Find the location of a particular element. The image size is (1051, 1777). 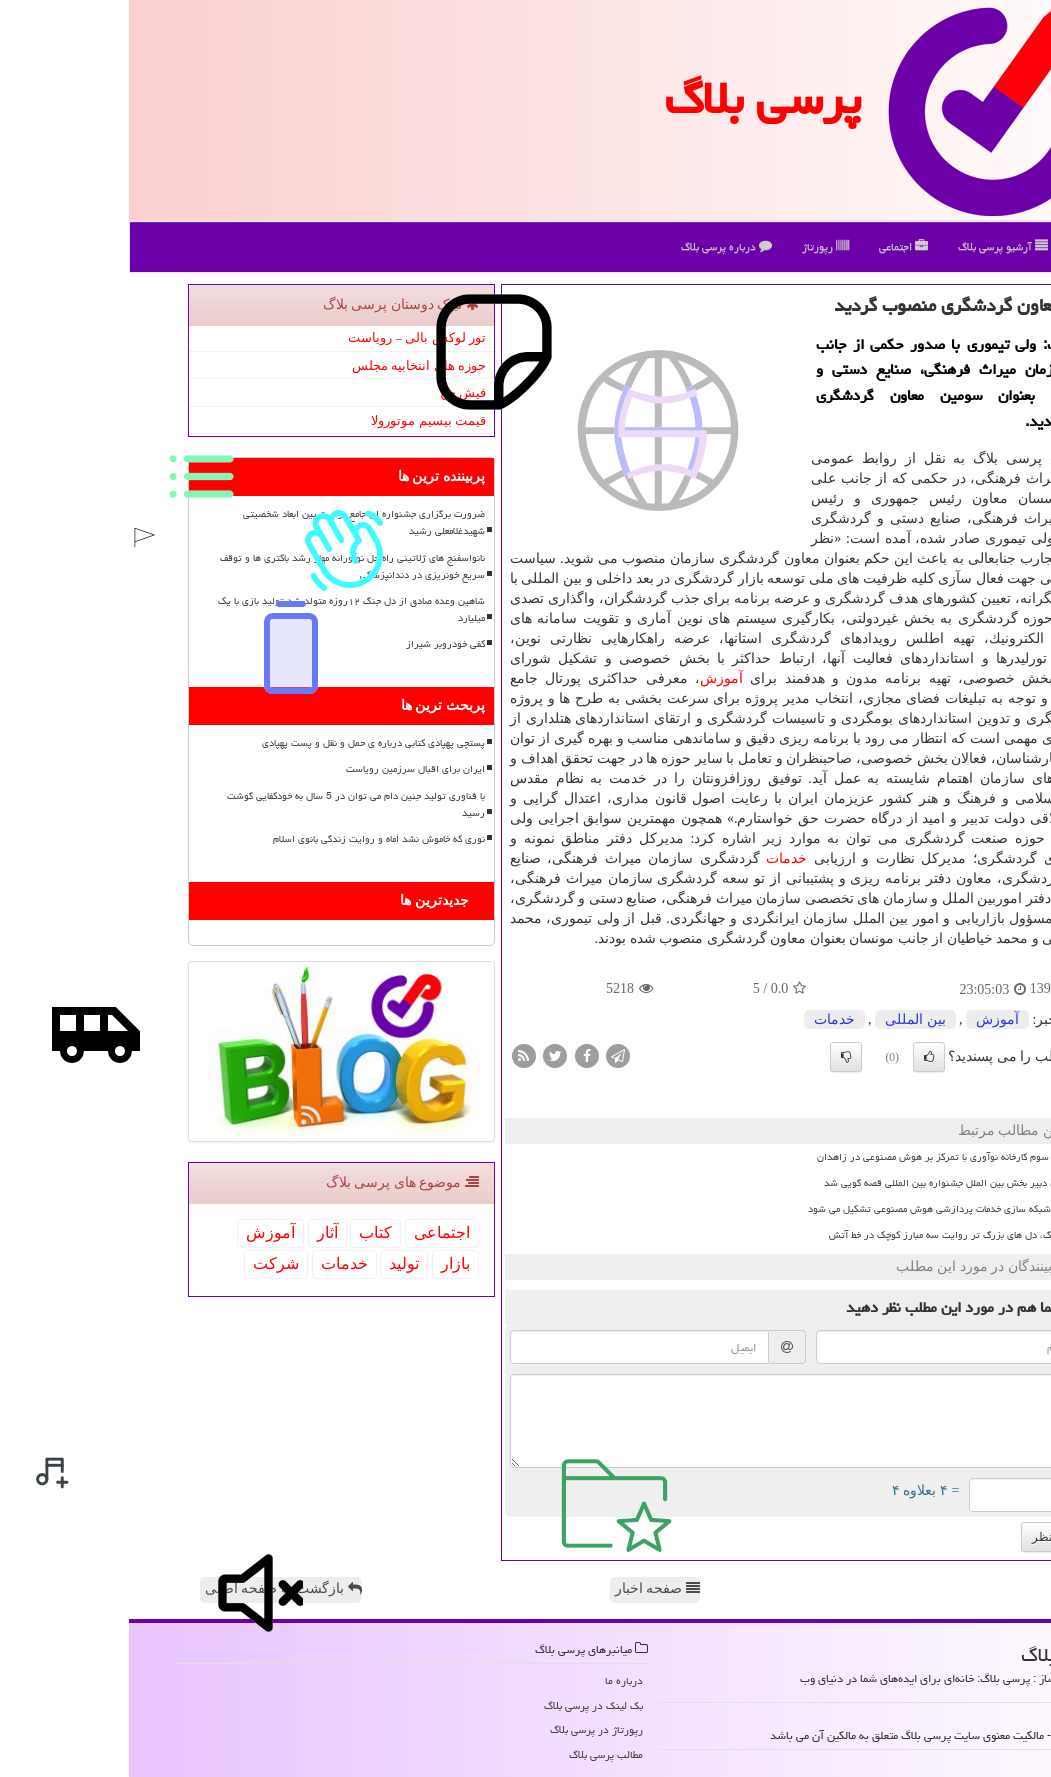

flag or bookmark an item is located at coordinates (142, 537).